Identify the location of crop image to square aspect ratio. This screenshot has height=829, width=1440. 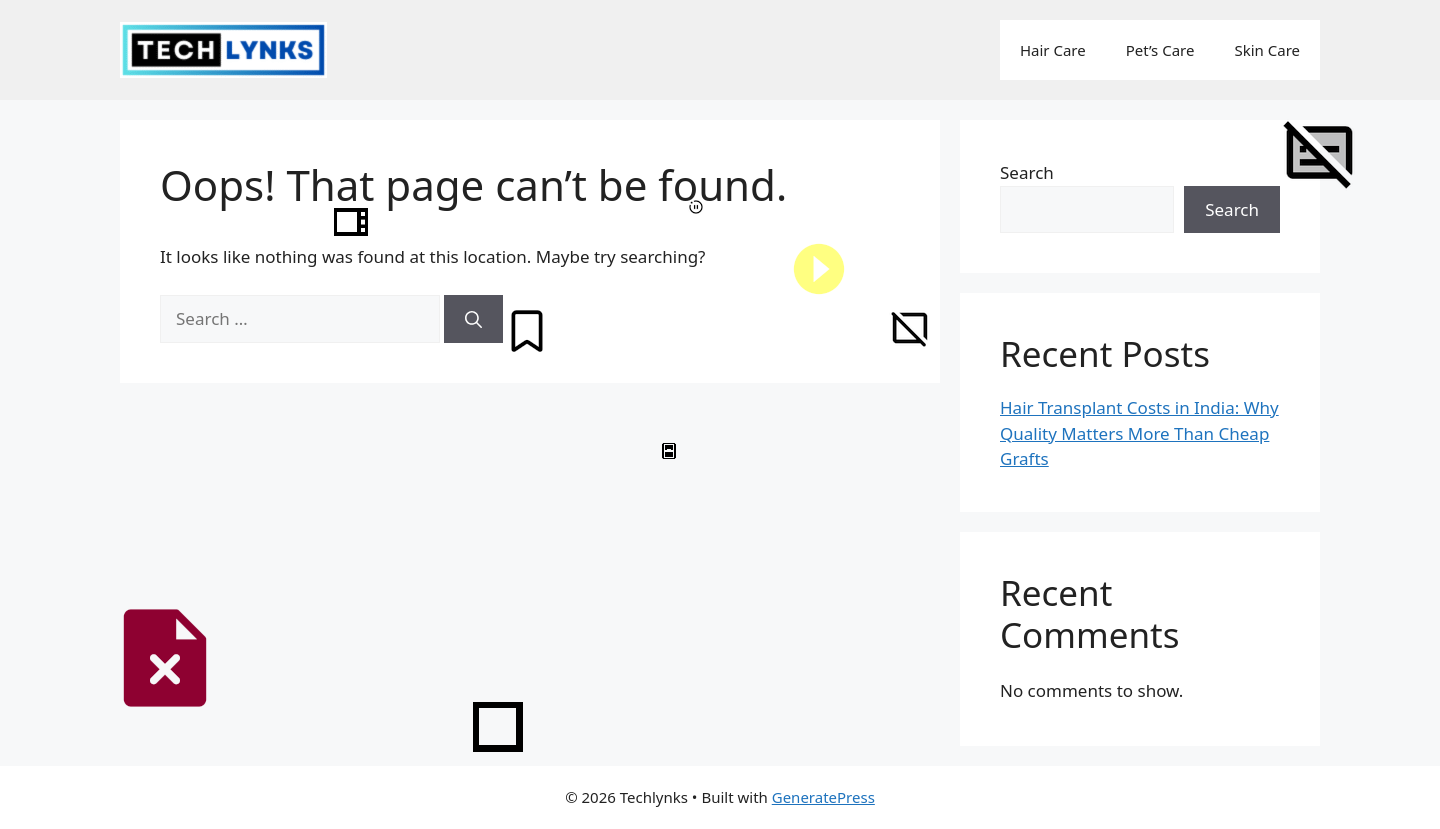
(498, 727).